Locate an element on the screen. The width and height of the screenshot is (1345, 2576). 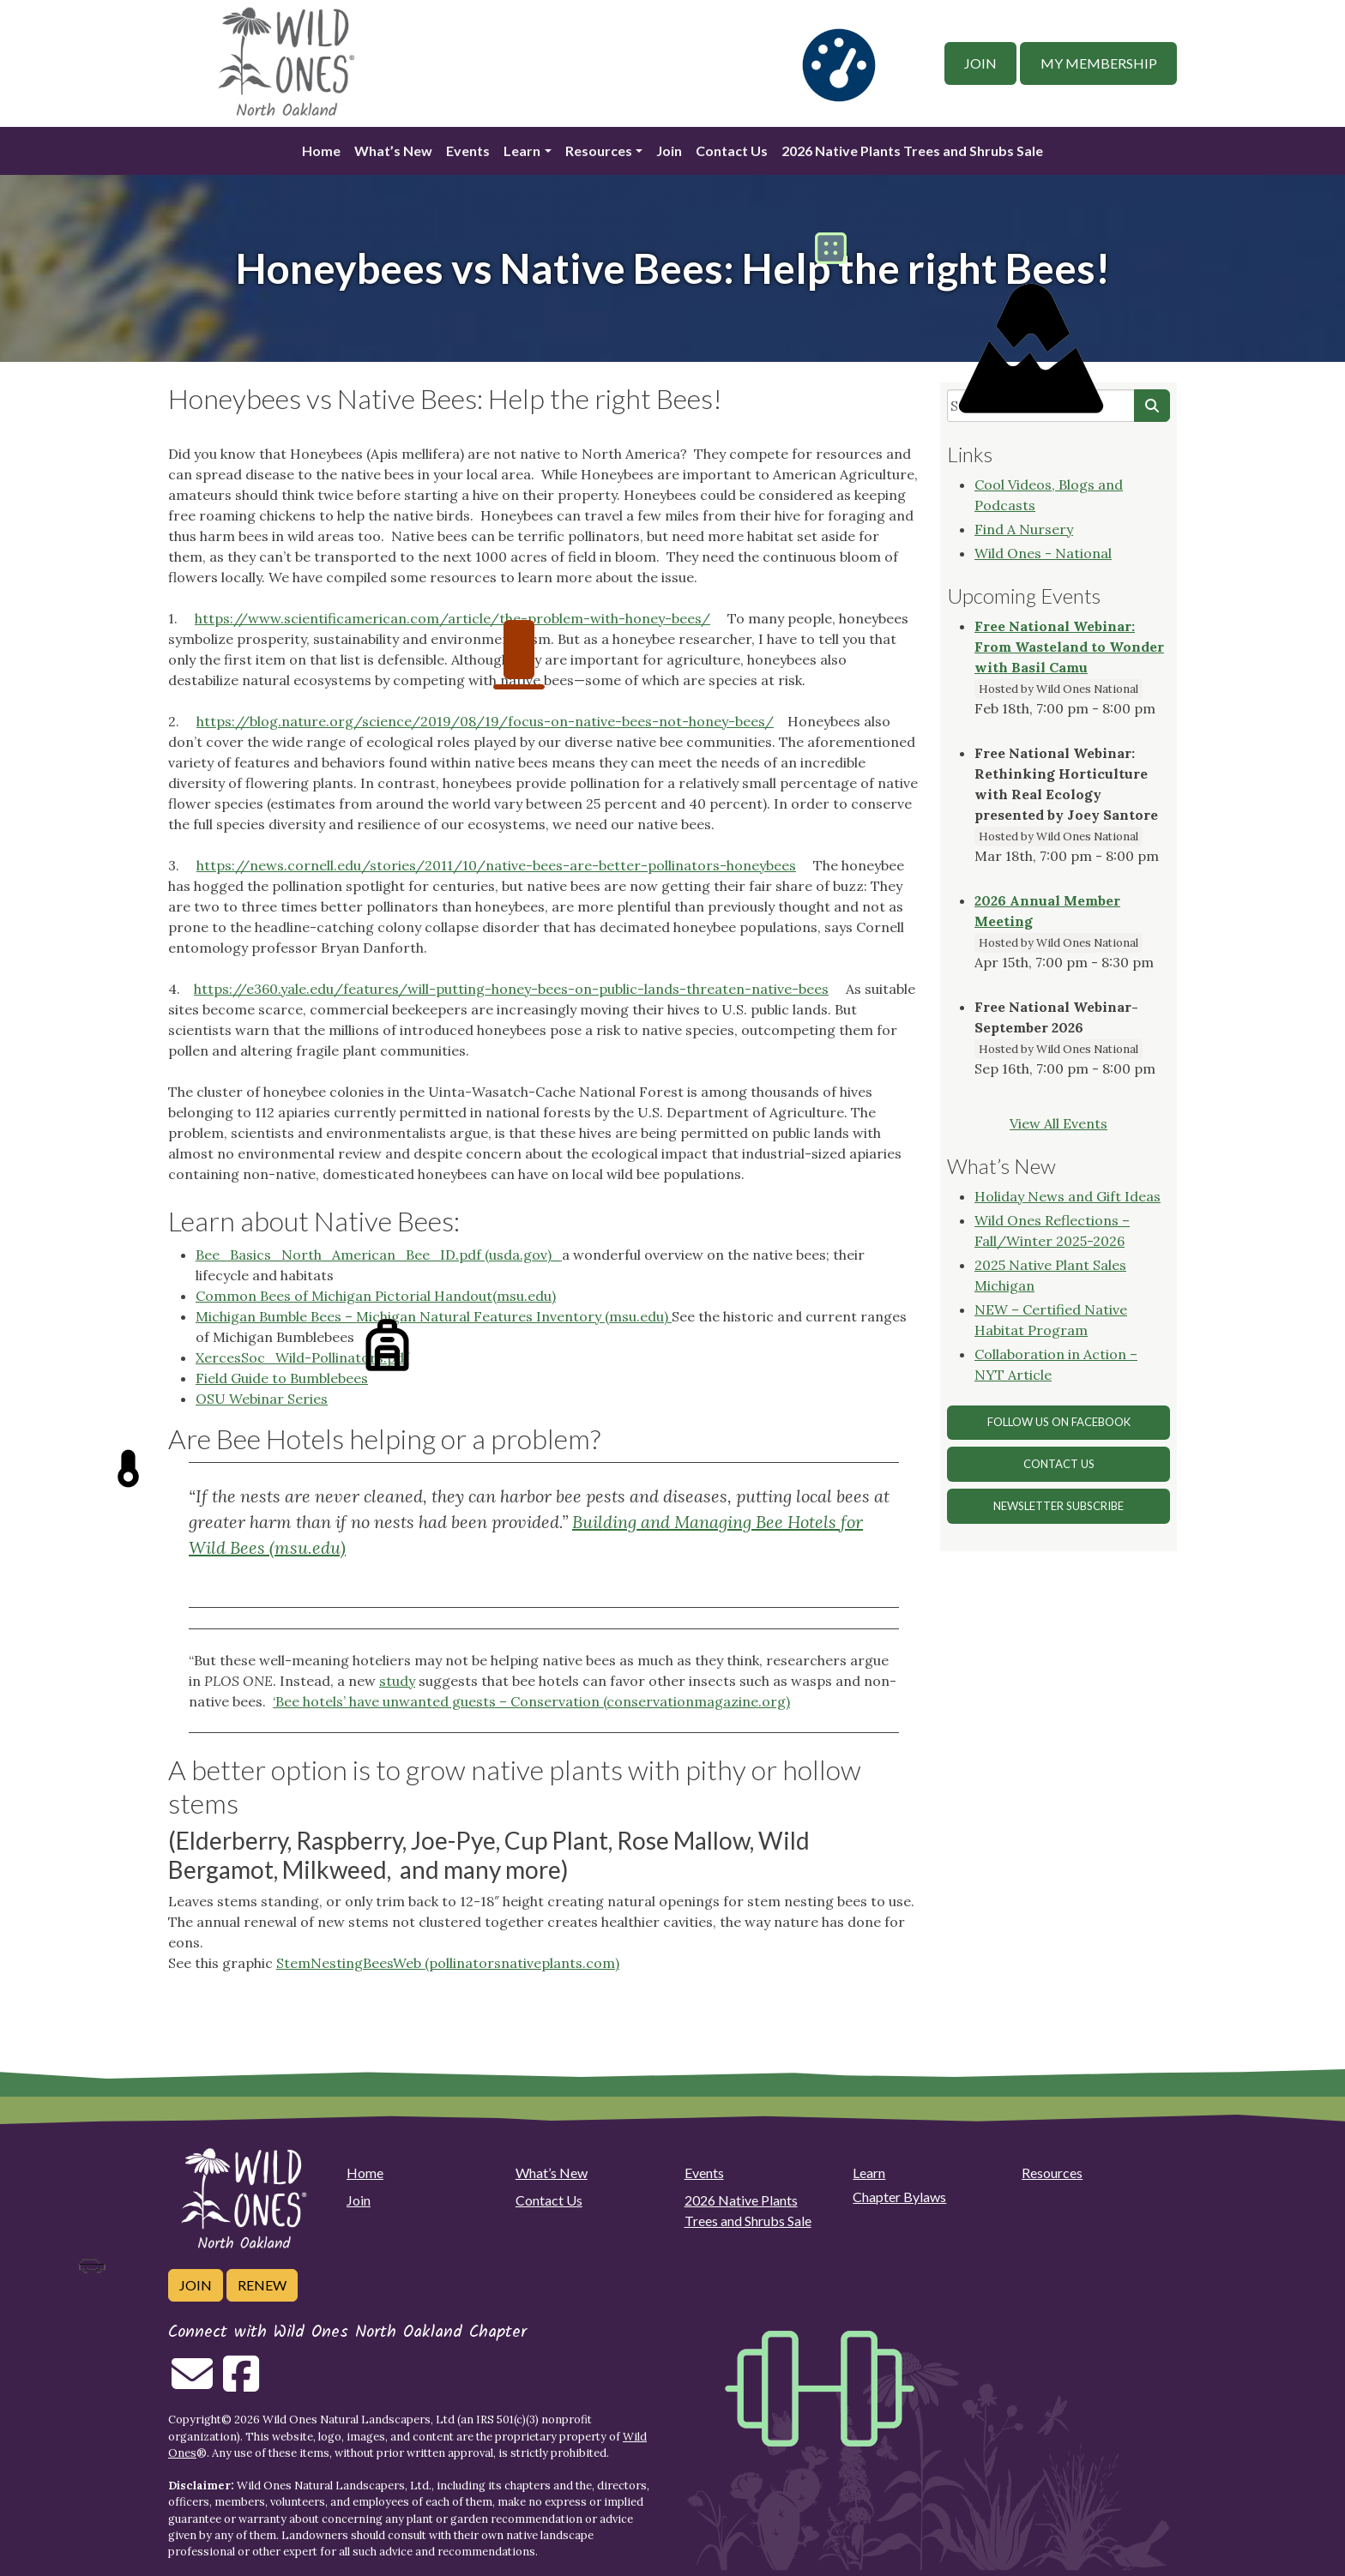
access your inventory or stored items is located at coordinates (387, 1345).